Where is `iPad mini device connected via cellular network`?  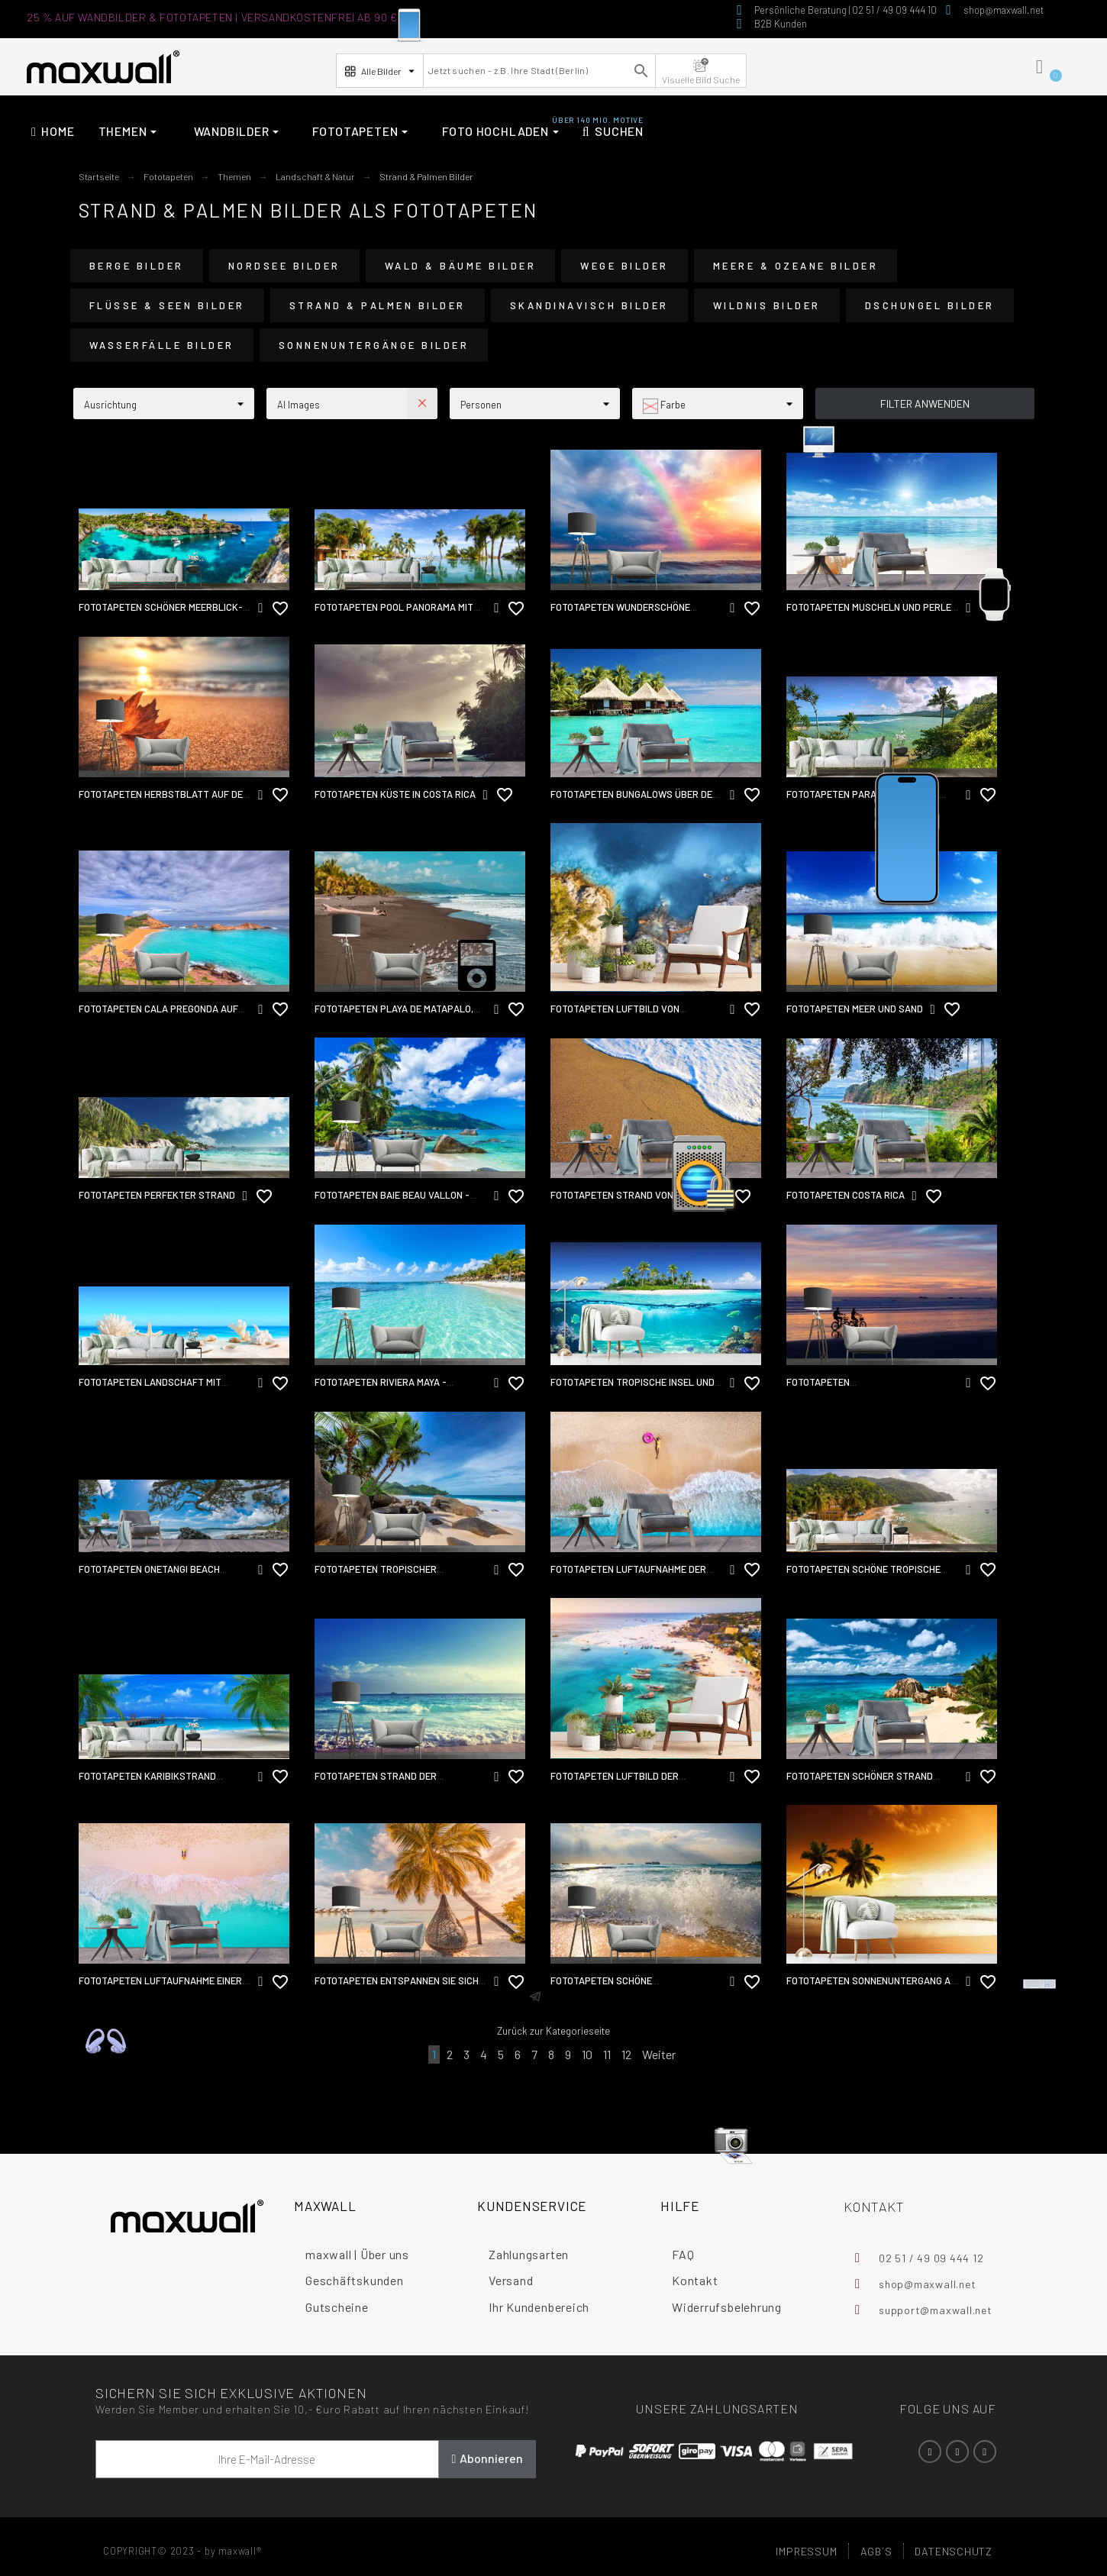 iPad mini device connected via cellular network is located at coordinates (409, 22).